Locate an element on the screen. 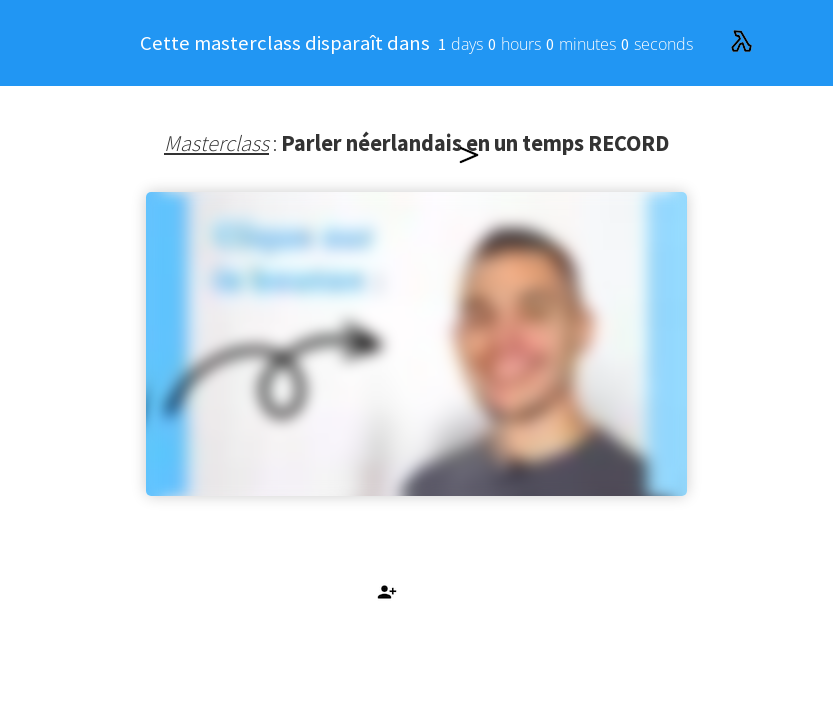  open LINQPad application is located at coordinates (741, 41).